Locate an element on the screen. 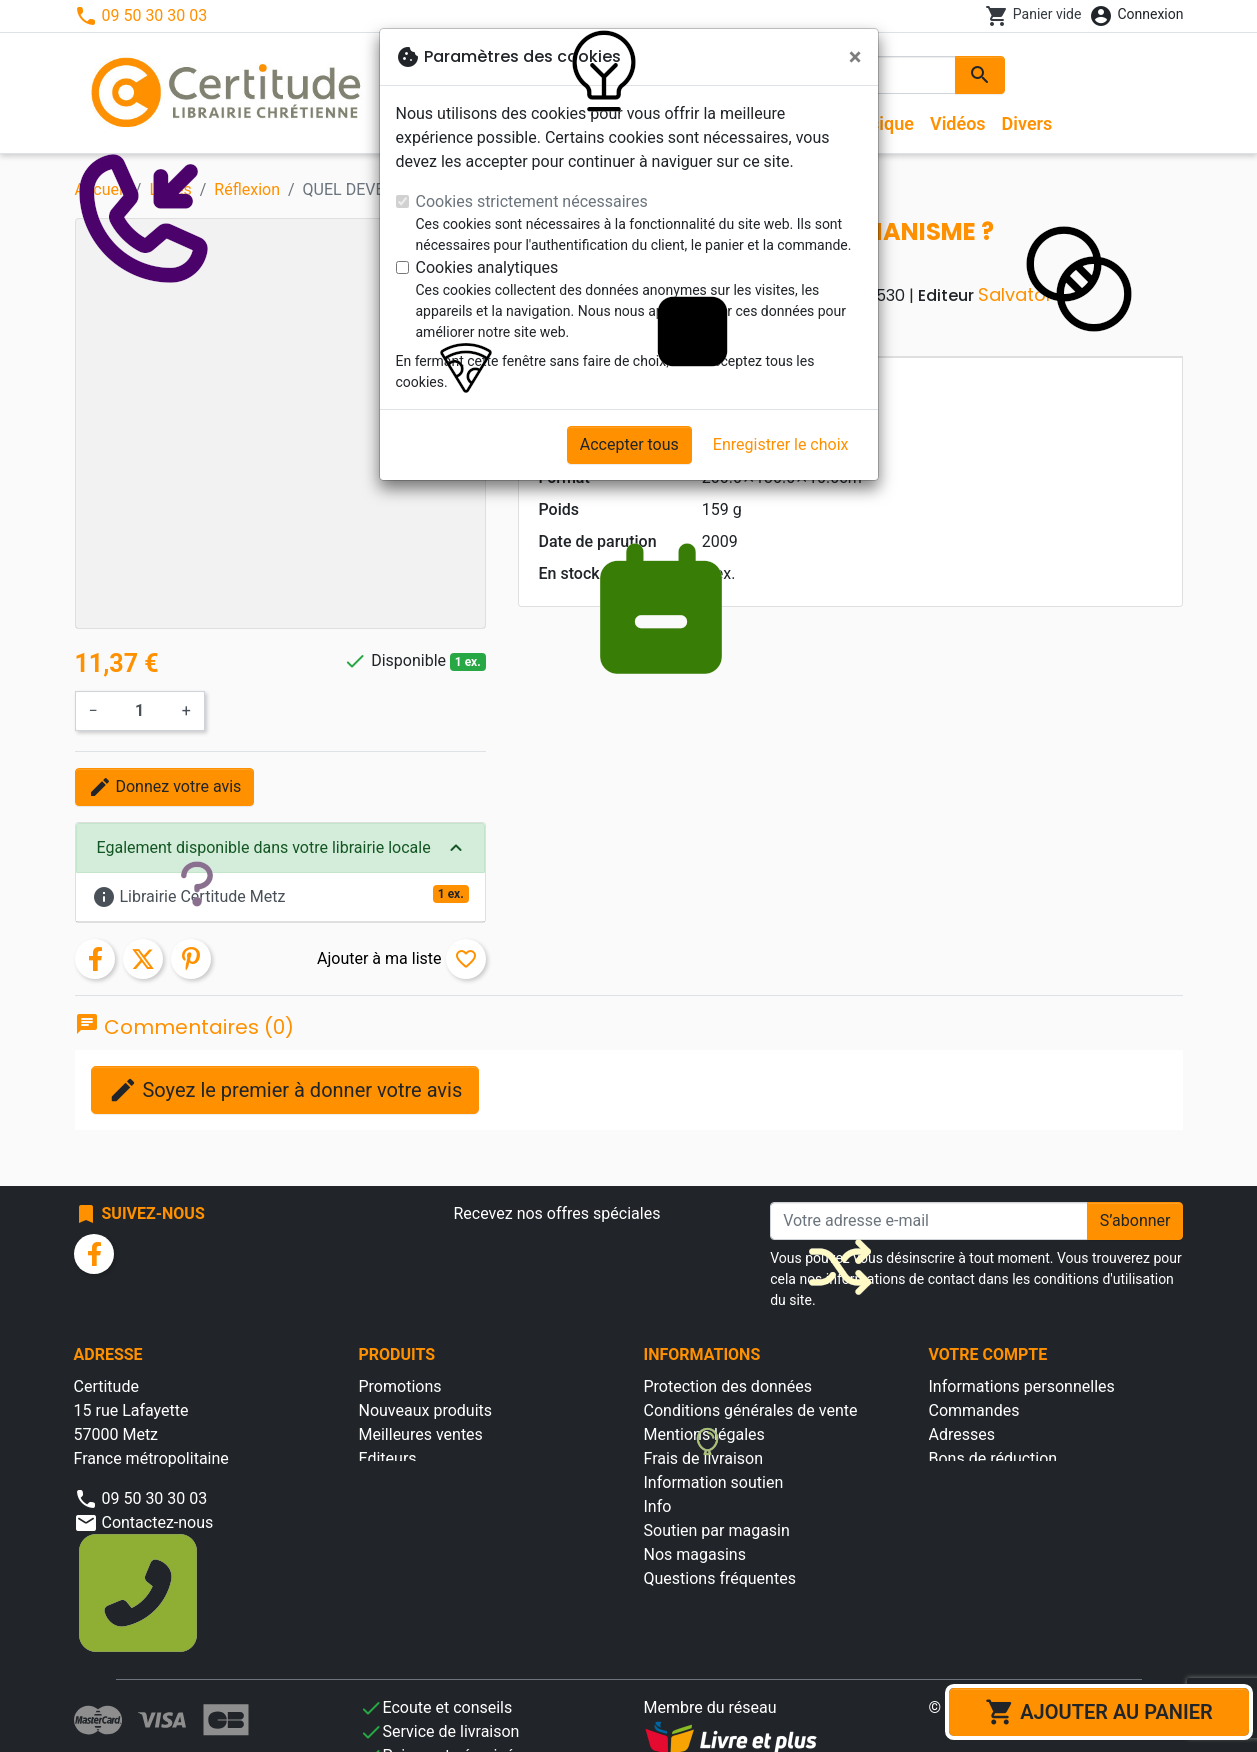 The image size is (1257, 1752). indicates a celebration or birthday event is located at coordinates (707, 1441).